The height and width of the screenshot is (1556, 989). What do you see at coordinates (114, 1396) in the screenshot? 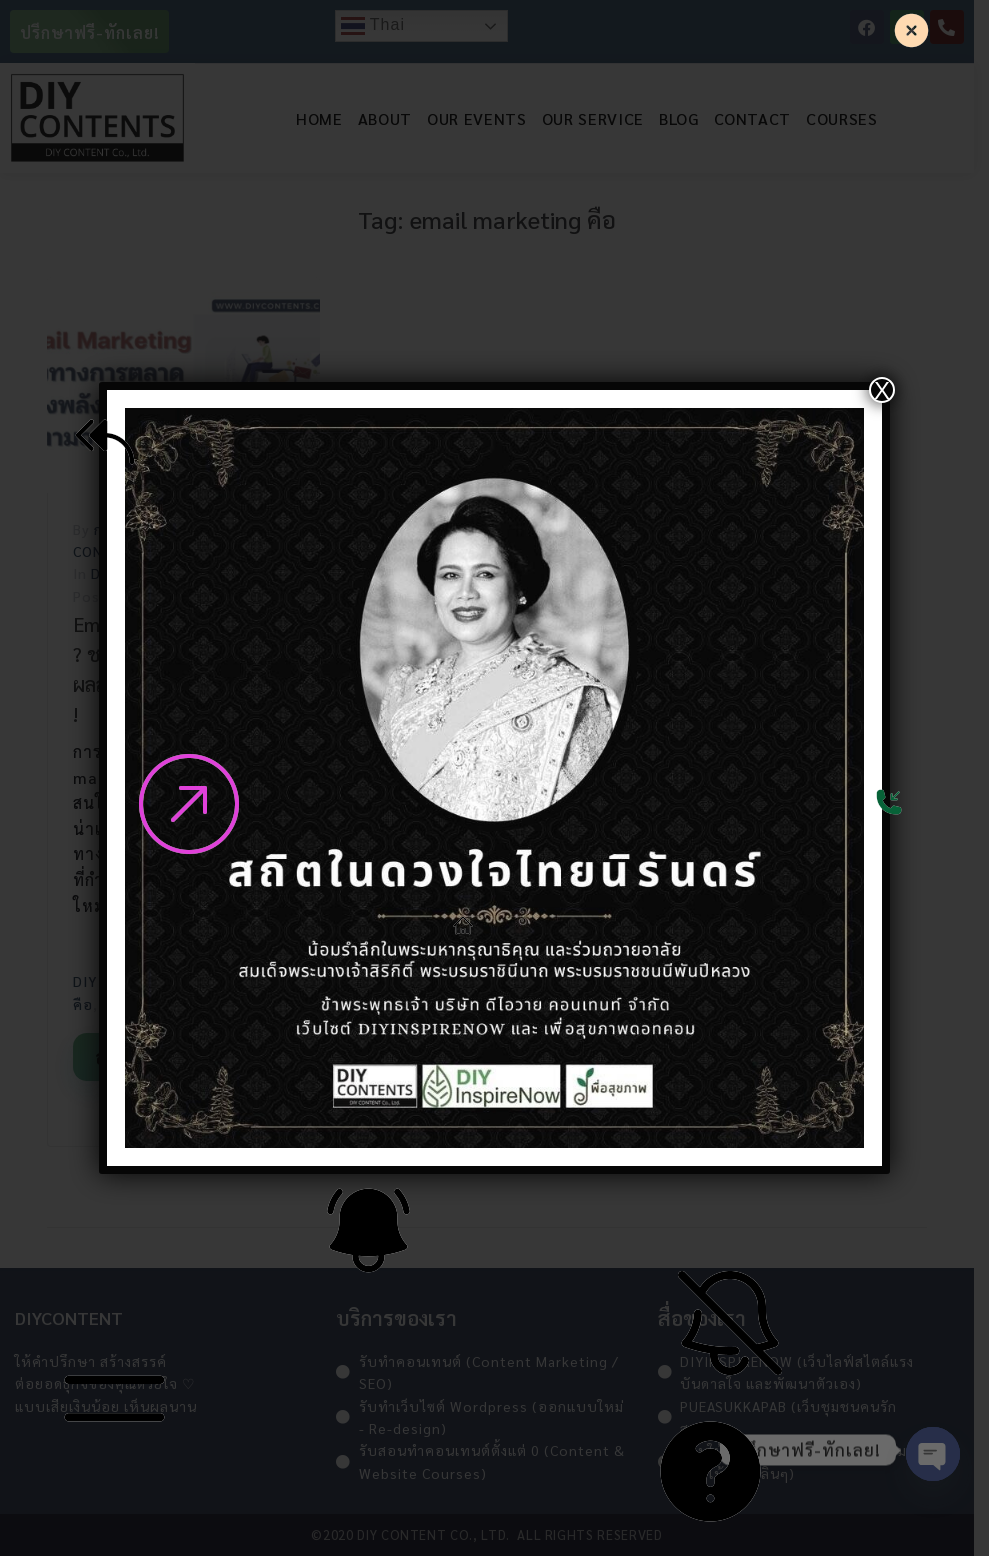
I see `open navigation menu` at bounding box center [114, 1396].